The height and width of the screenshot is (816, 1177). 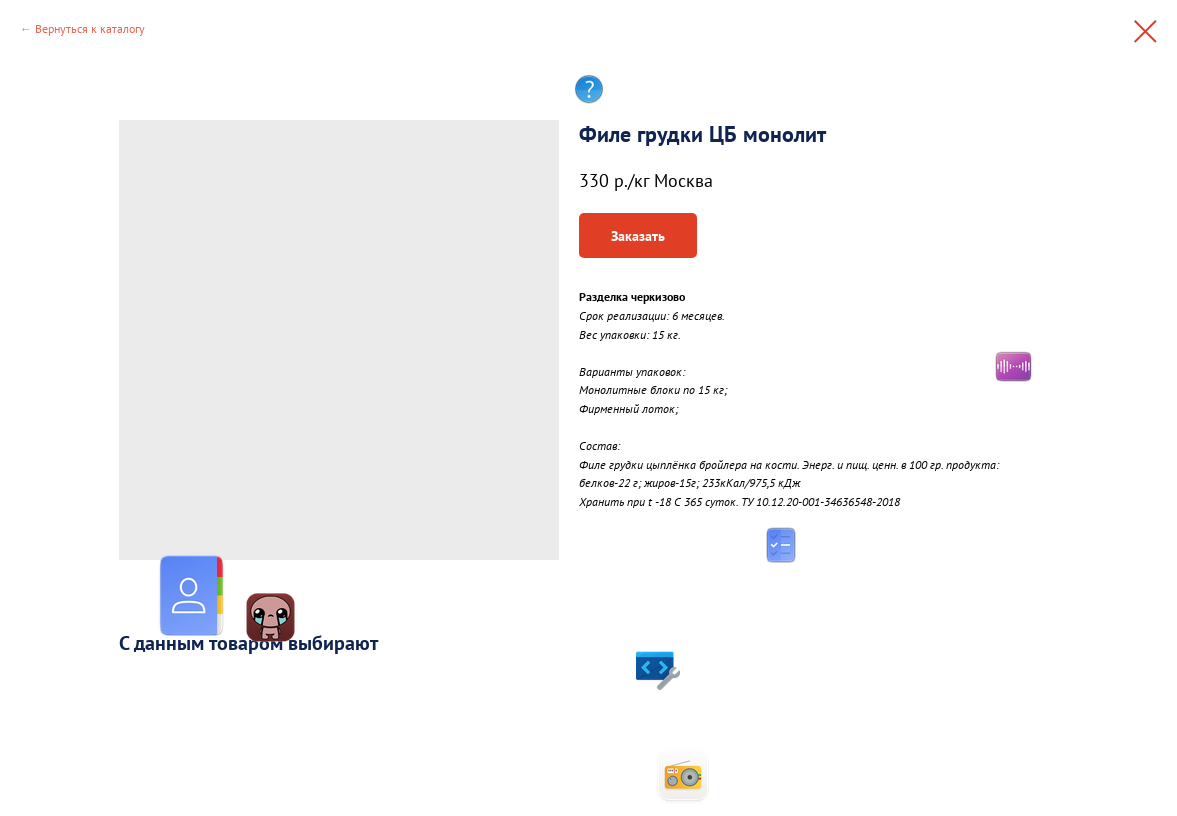 I want to click on open the contacts or address book app, so click(x=191, y=595).